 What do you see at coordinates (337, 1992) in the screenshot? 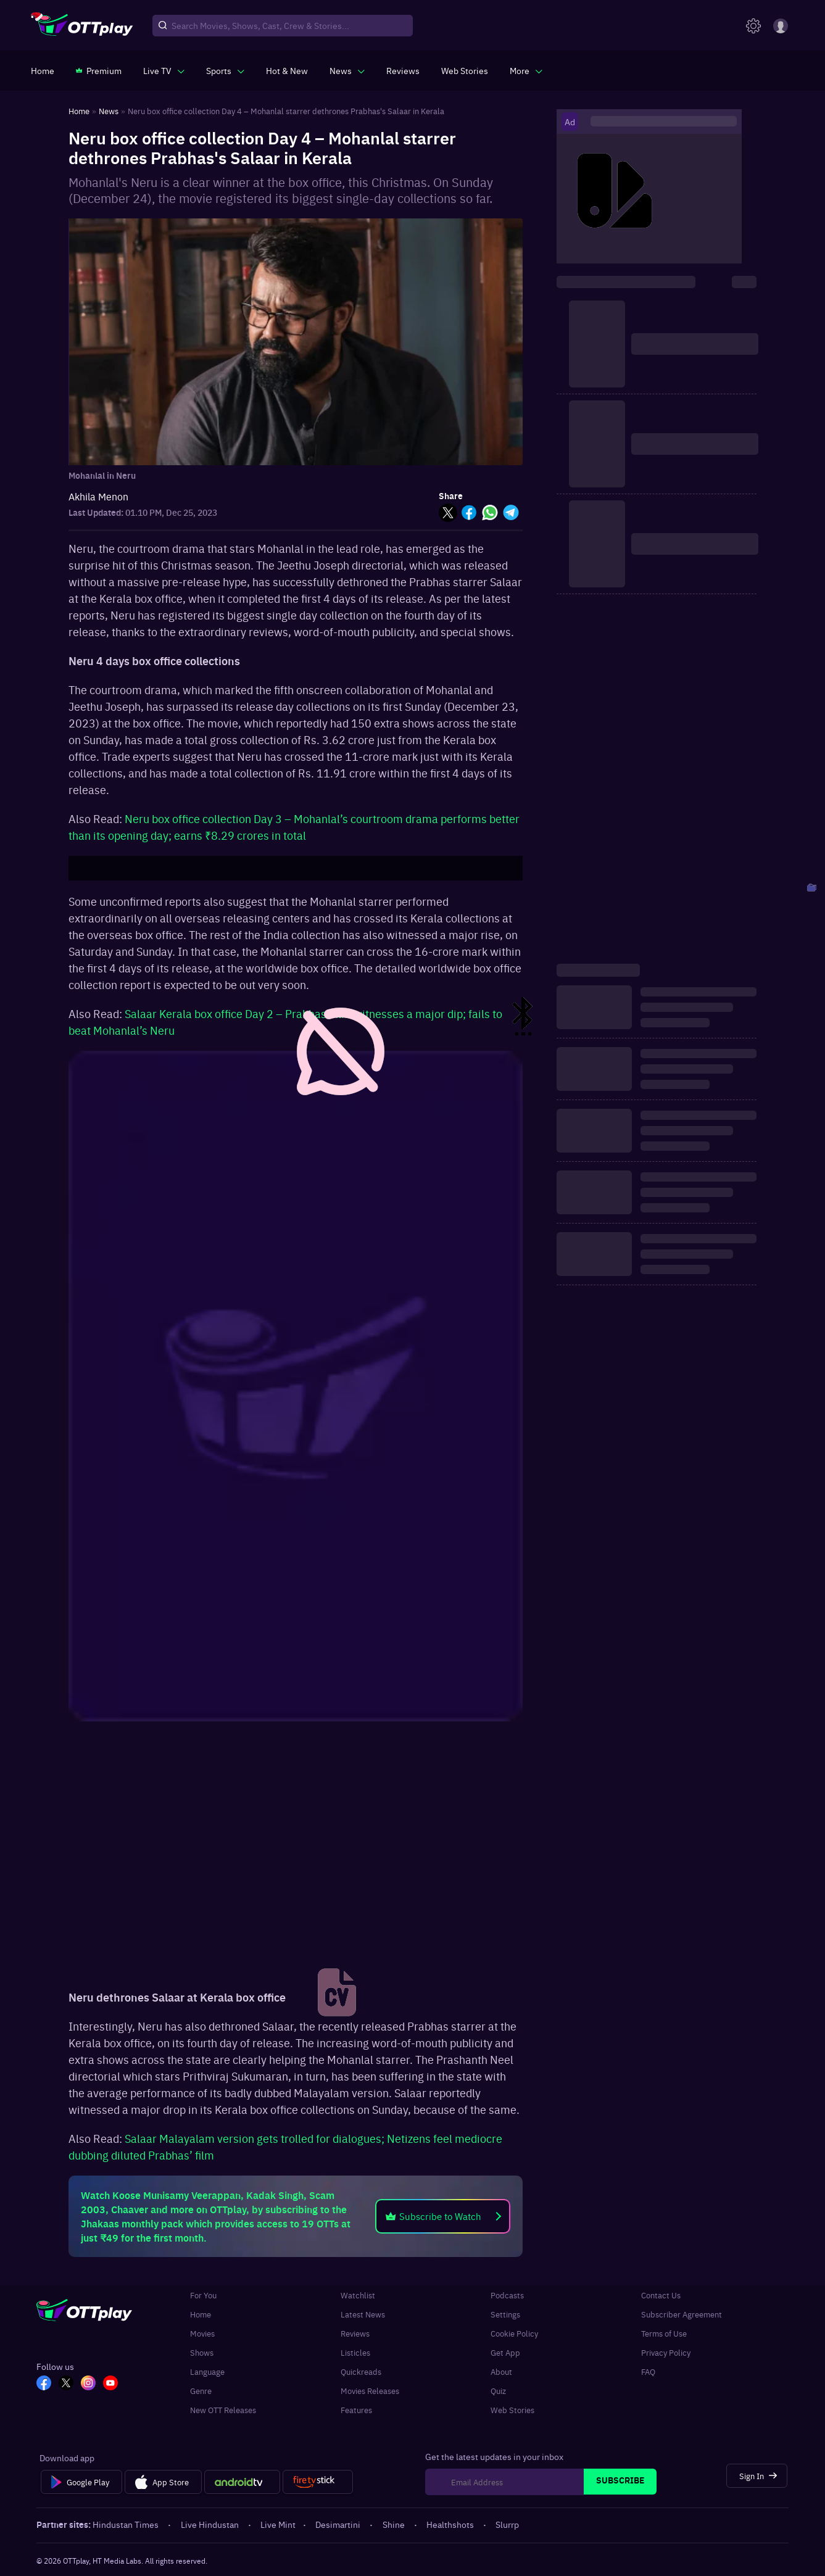
I see `view or open your CV/resume file` at bounding box center [337, 1992].